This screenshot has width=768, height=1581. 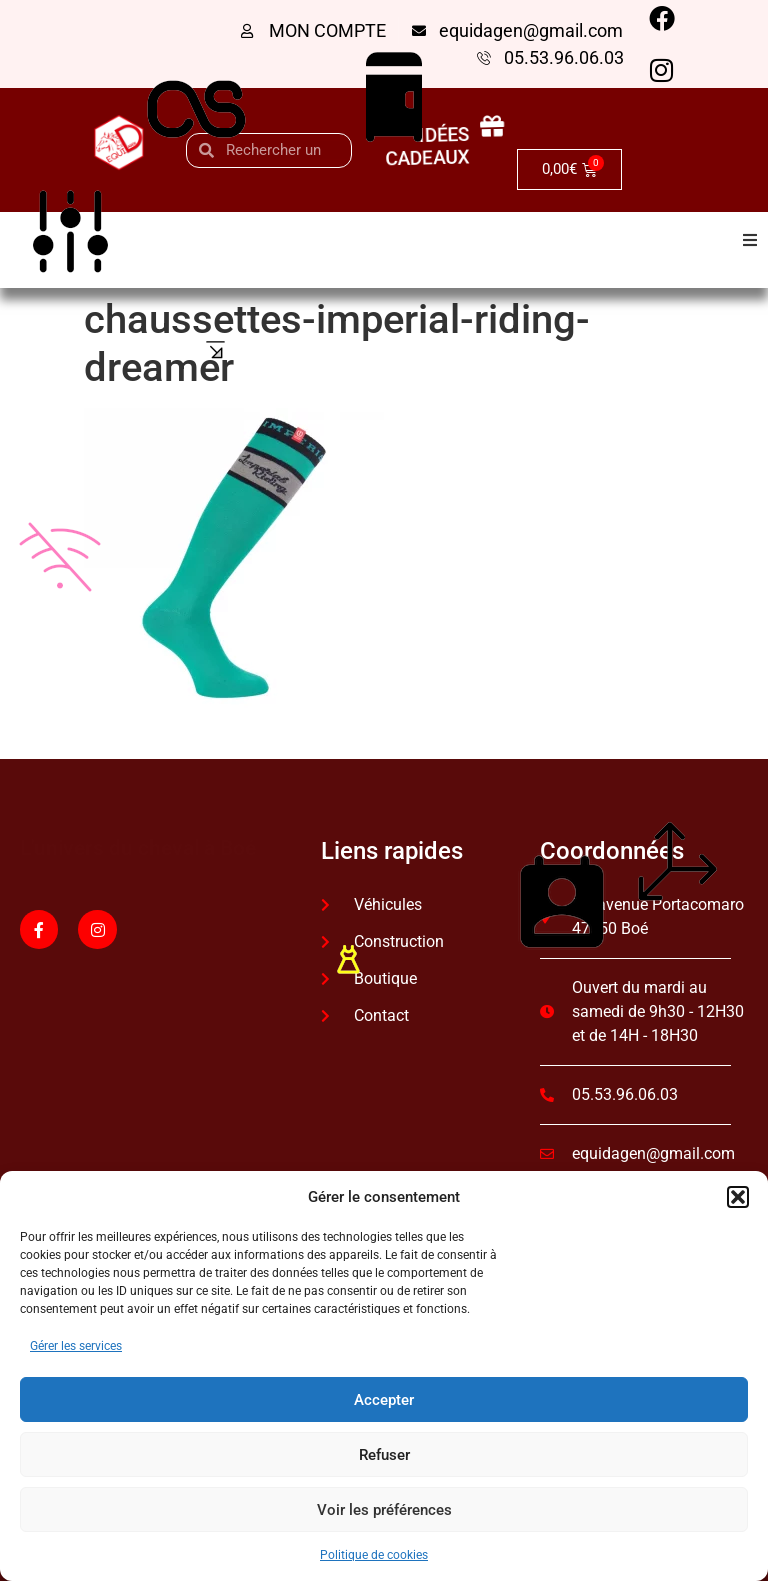 What do you see at coordinates (196, 107) in the screenshot?
I see `connect to Last.fm account` at bounding box center [196, 107].